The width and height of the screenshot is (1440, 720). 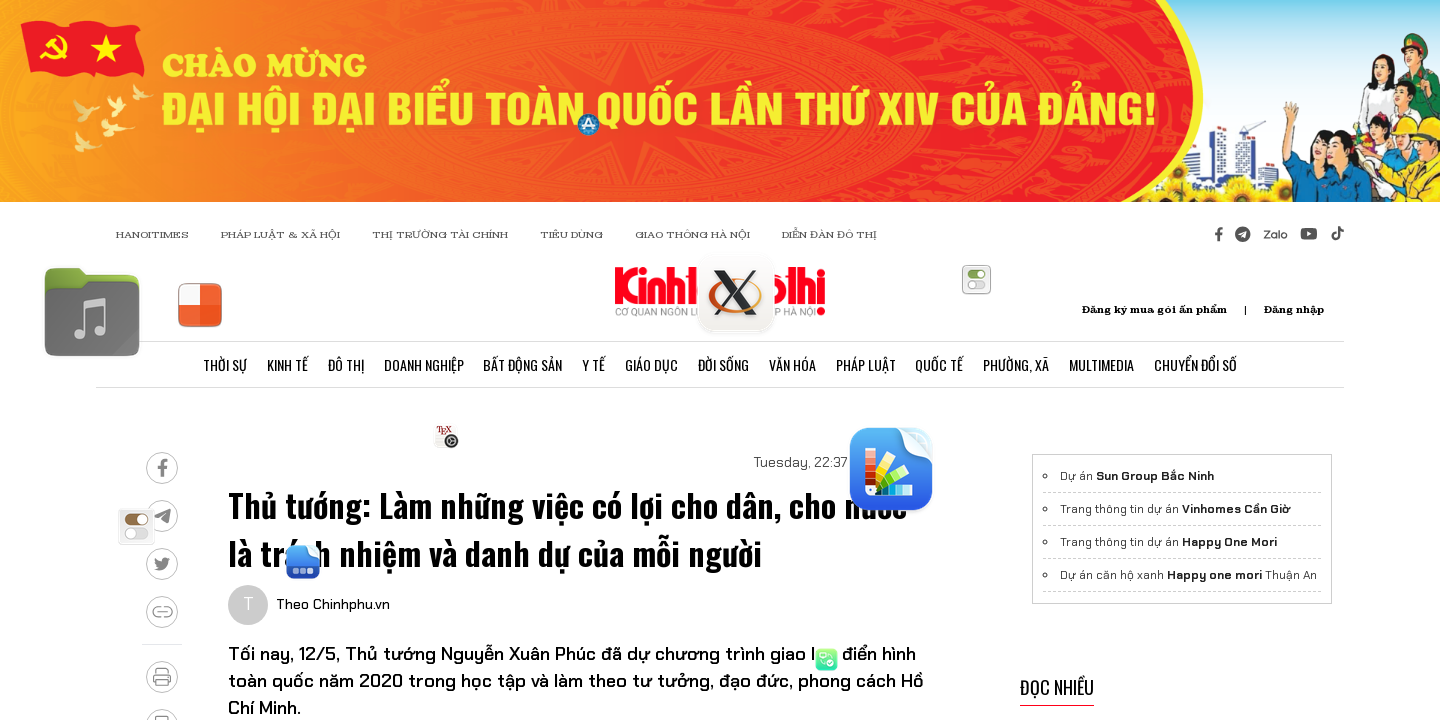 I want to click on open system tweaks or settings customization, so click(x=136, y=526).